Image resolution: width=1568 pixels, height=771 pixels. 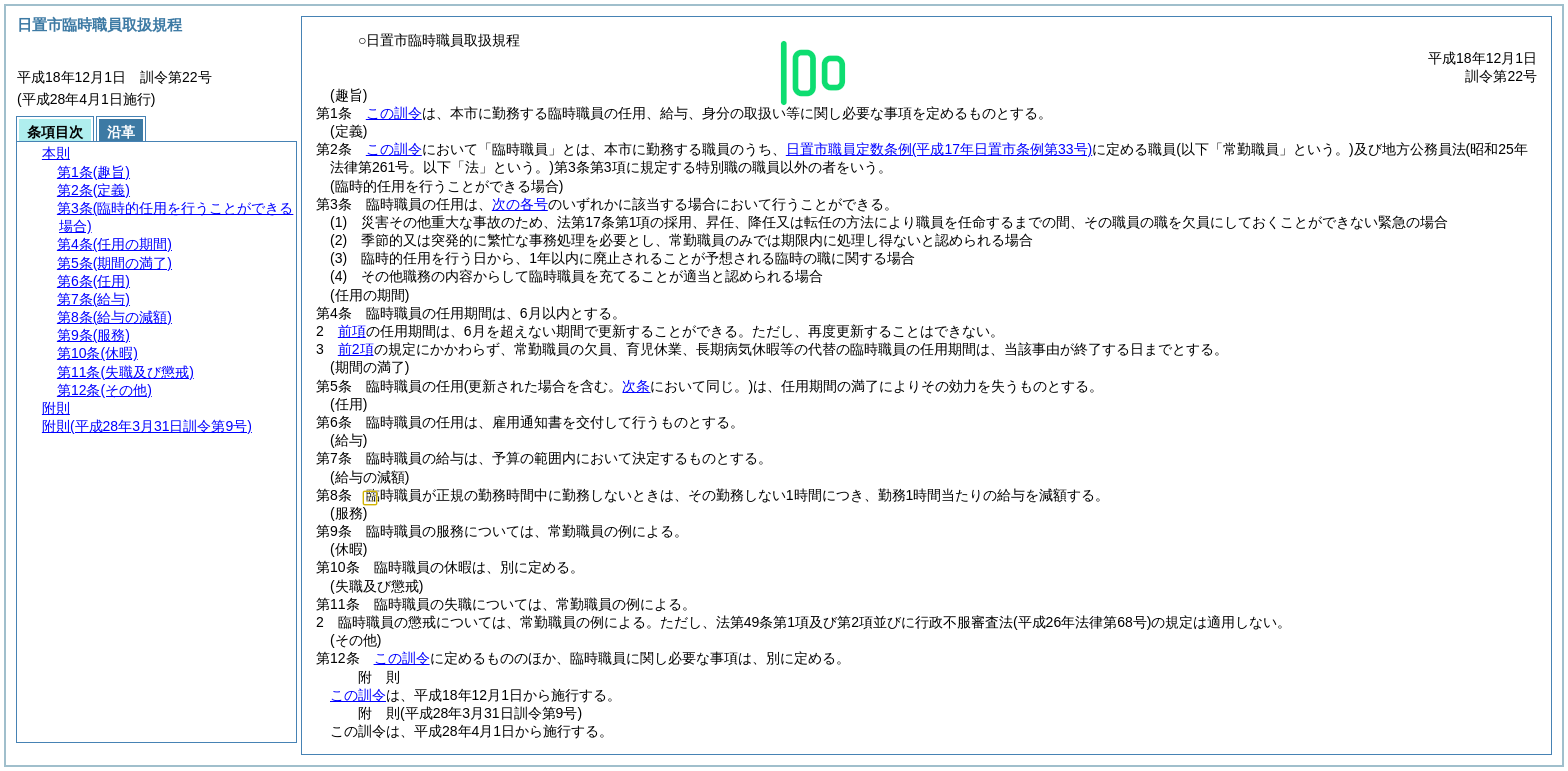 I want to click on randomize or shuffle content, so click(x=370, y=498).